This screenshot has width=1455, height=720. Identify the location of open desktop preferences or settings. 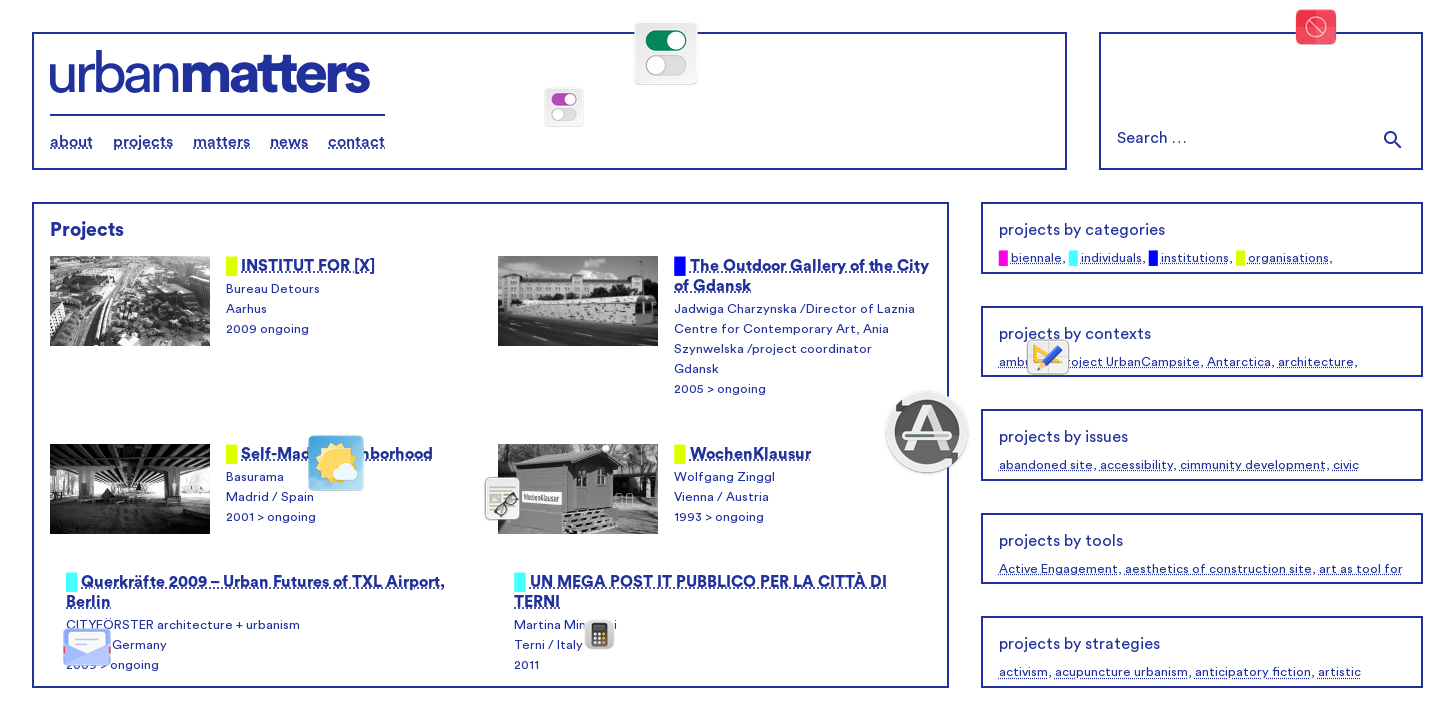
(564, 107).